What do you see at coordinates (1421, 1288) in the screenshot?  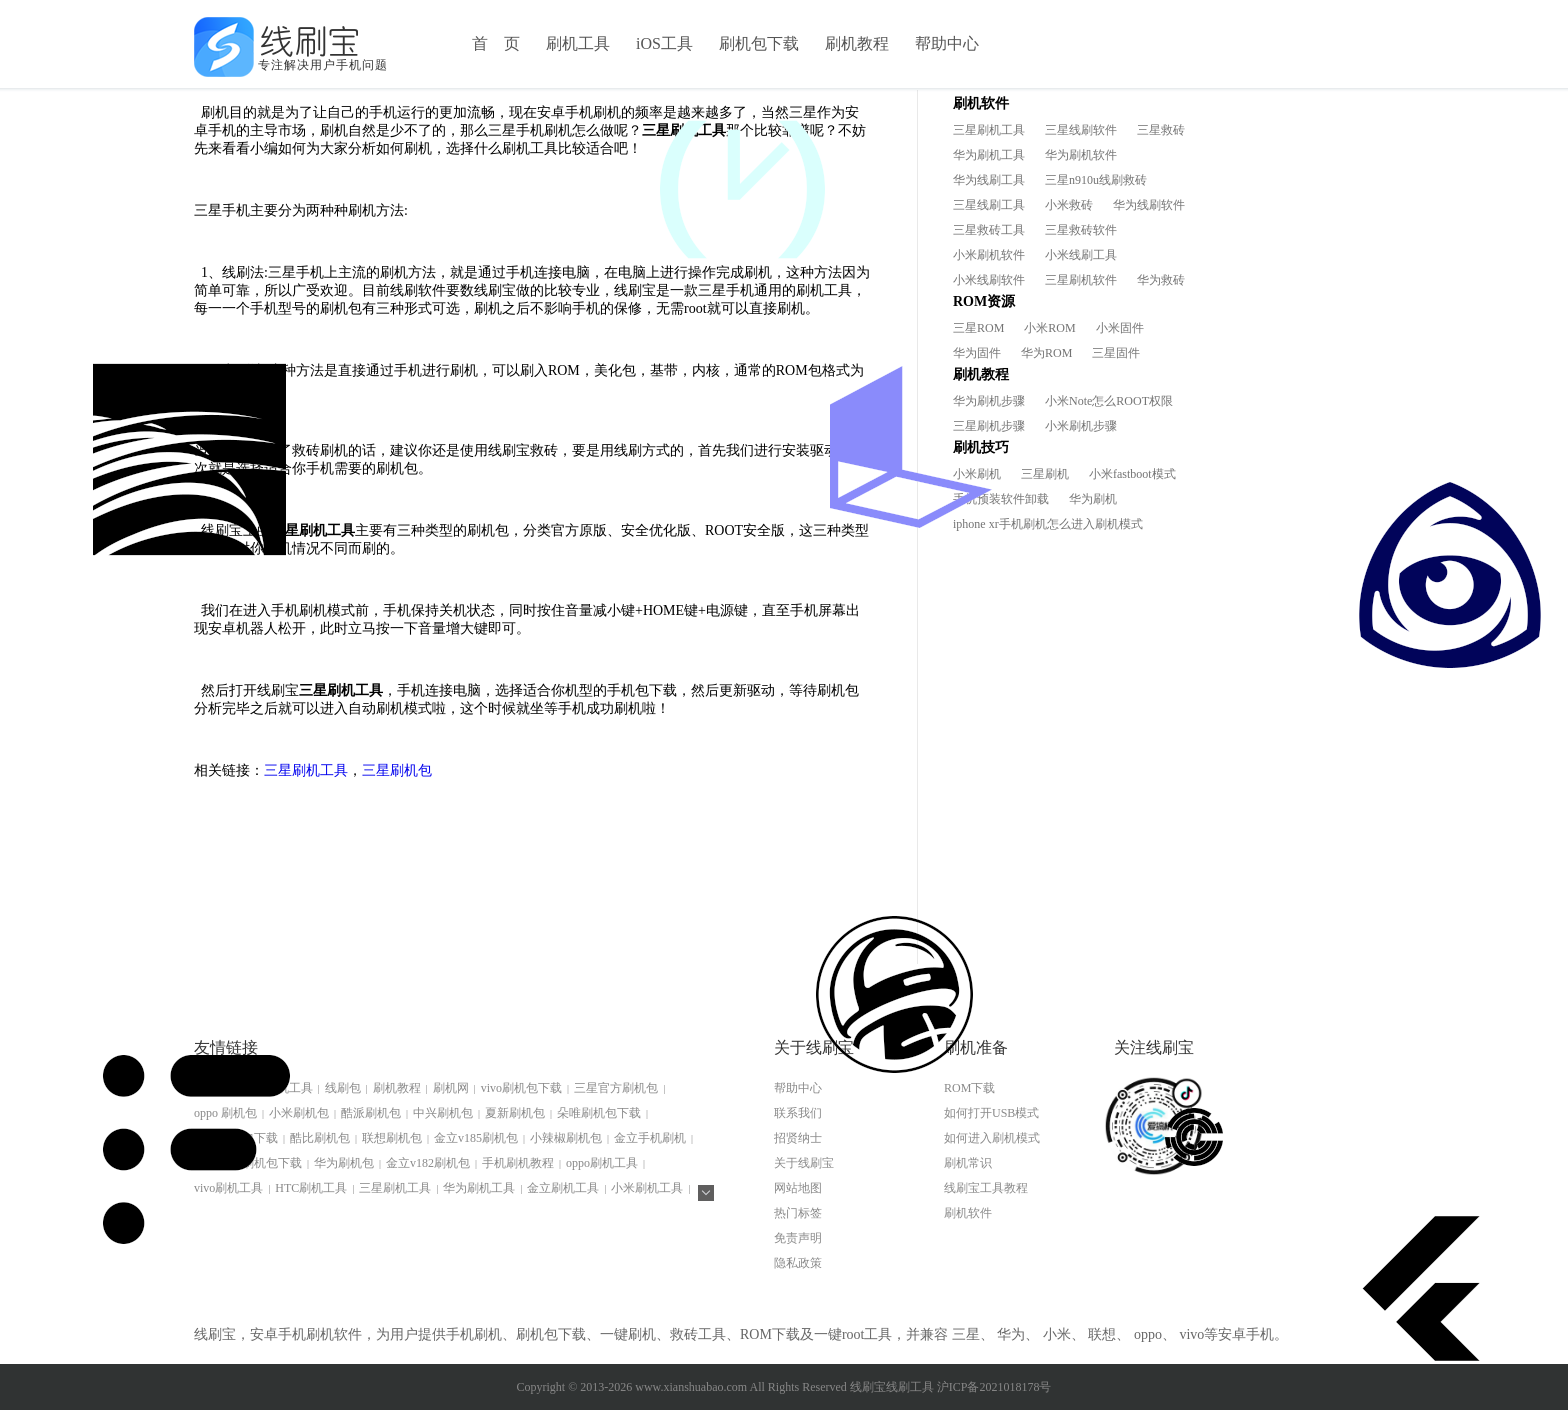 I see `flutter framework logo` at bounding box center [1421, 1288].